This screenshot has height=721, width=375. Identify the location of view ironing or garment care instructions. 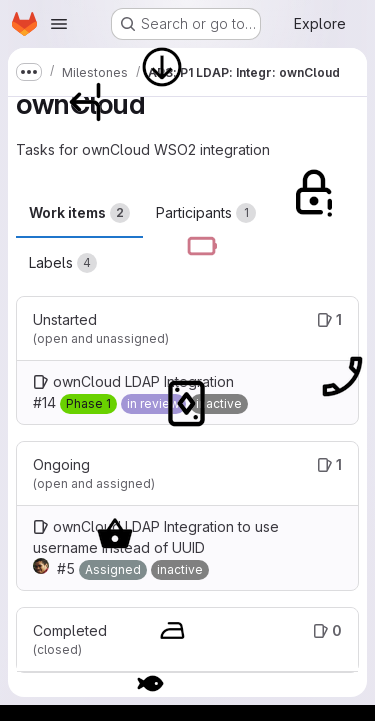
(172, 630).